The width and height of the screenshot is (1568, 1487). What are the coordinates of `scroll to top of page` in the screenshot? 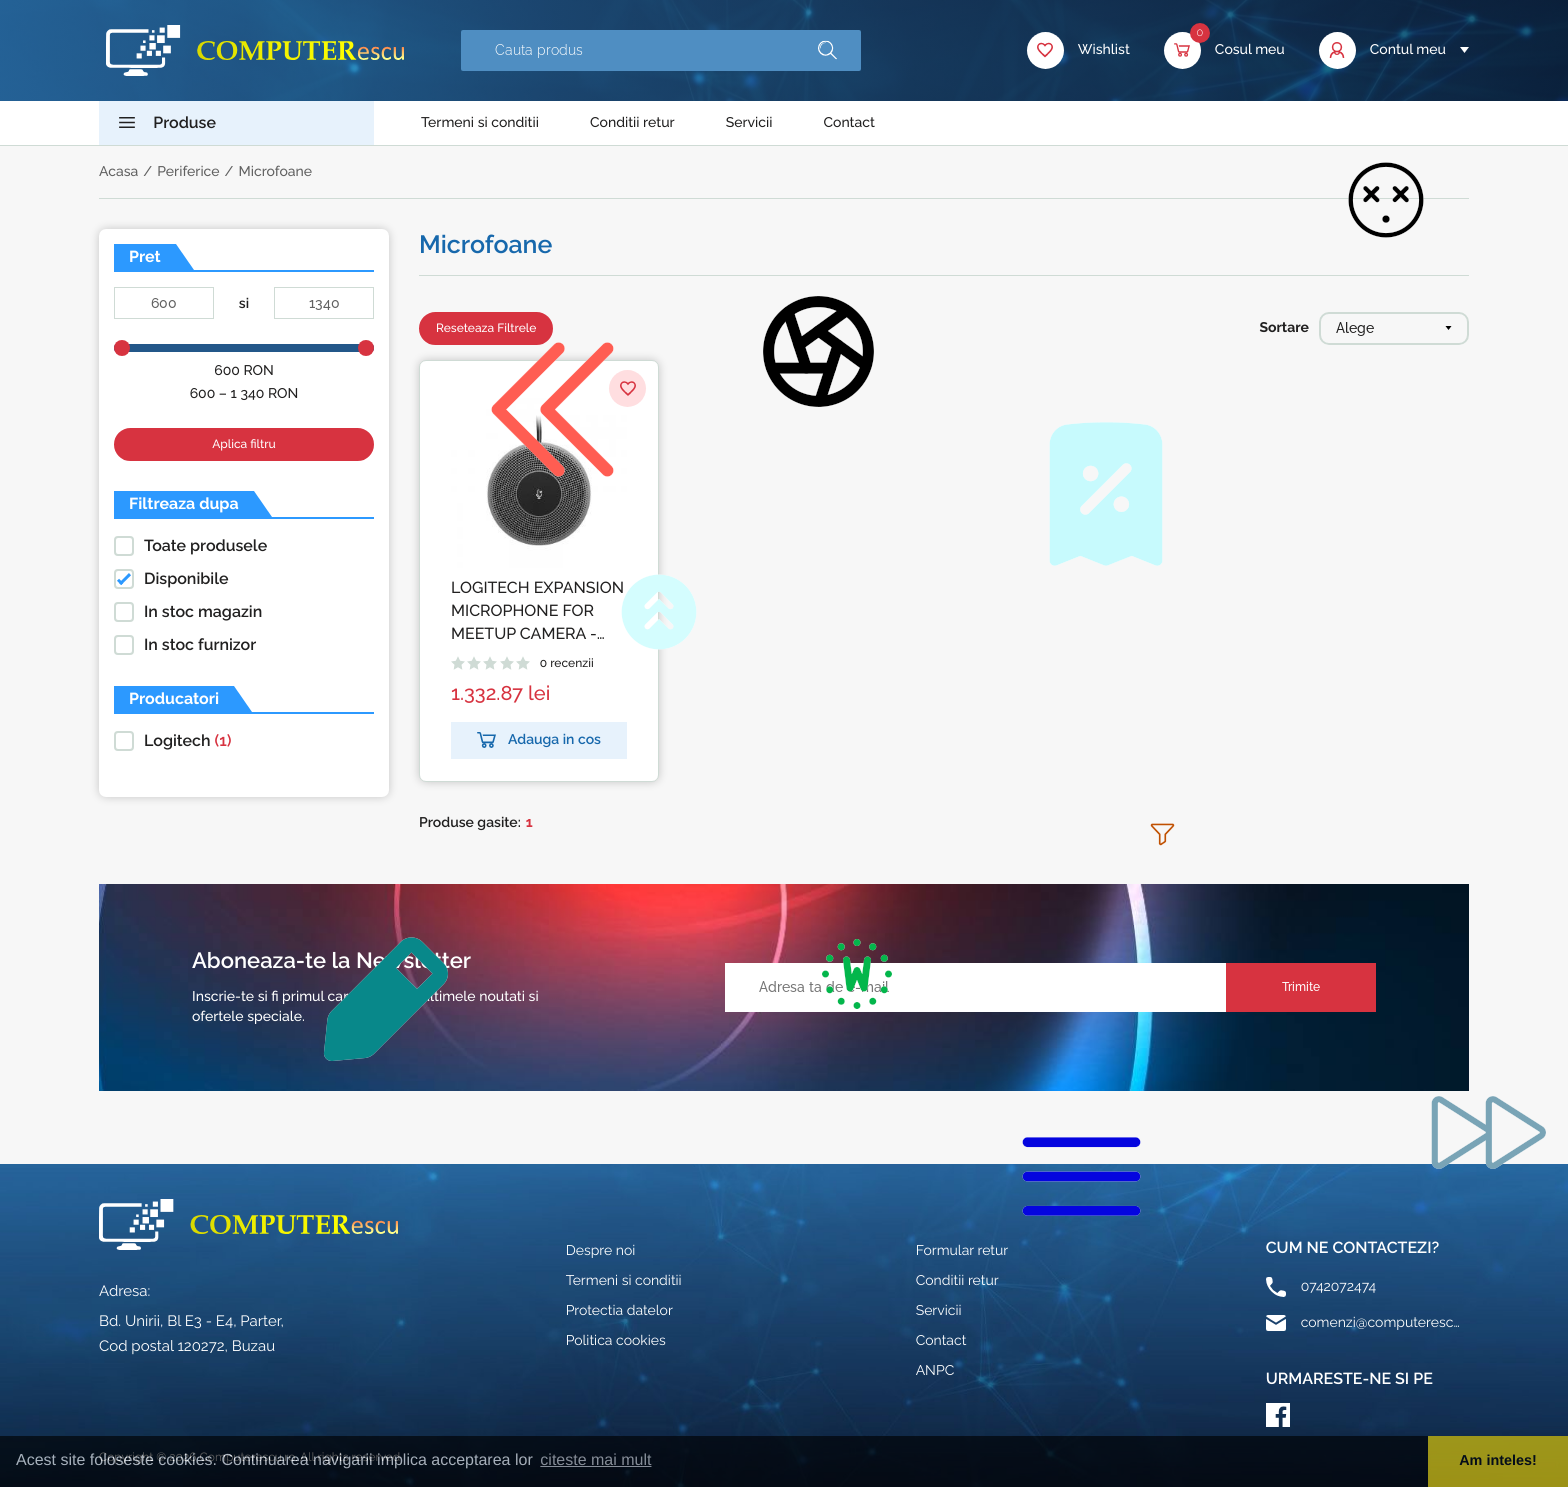 It's located at (659, 612).